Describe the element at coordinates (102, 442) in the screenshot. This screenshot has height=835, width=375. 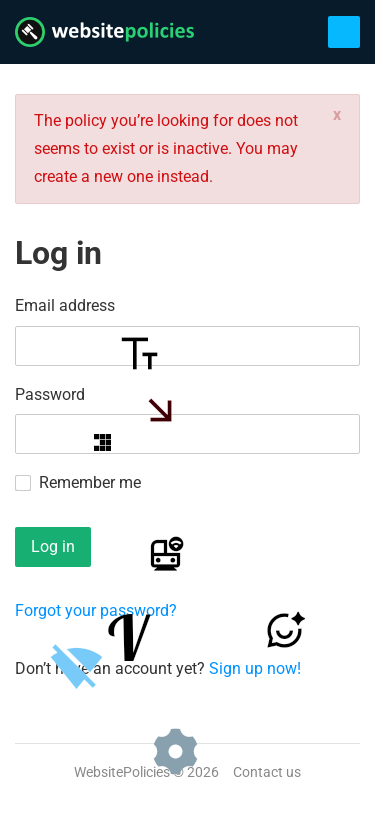
I see `pnpm package manager logo` at that location.